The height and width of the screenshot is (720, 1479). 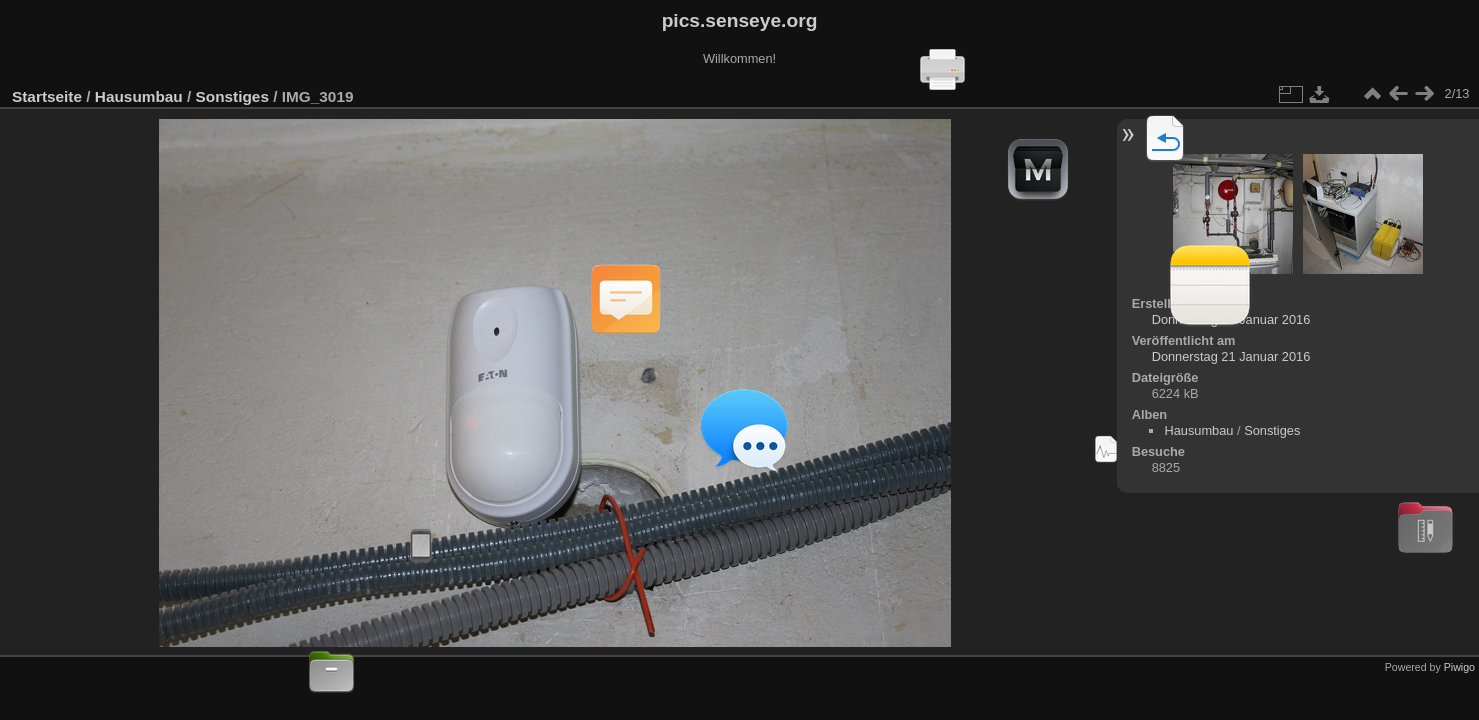 I want to click on open the notes app, so click(x=1210, y=285).